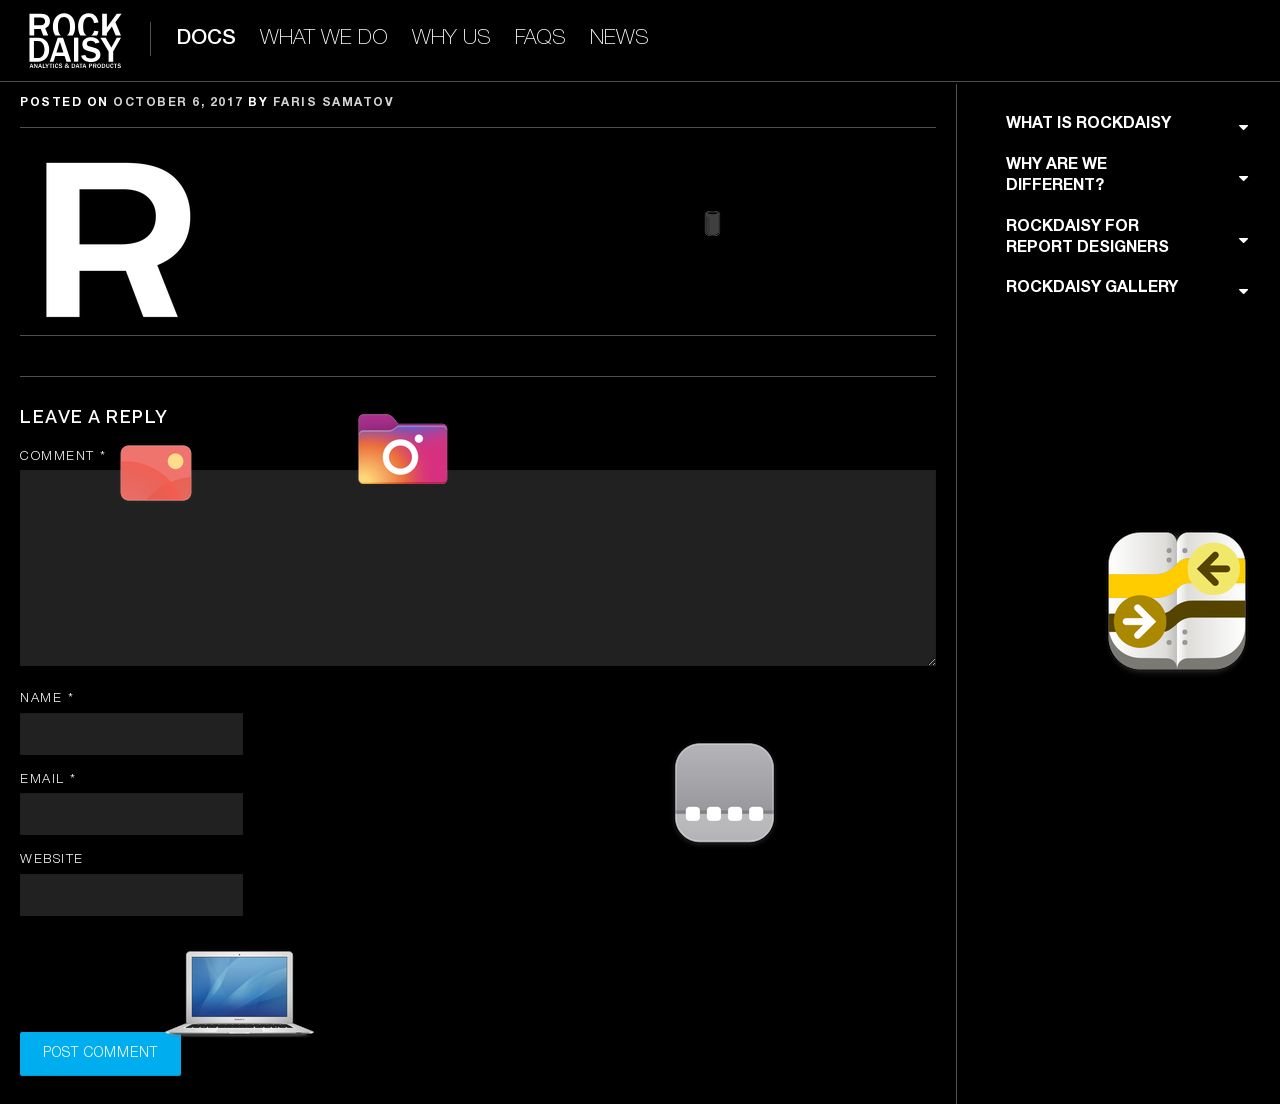 Image resolution: width=1280 pixels, height=1104 pixels. Describe the element at coordinates (239, 985) in the screenshot. I see `indicates this device is a macbook air` at that location.